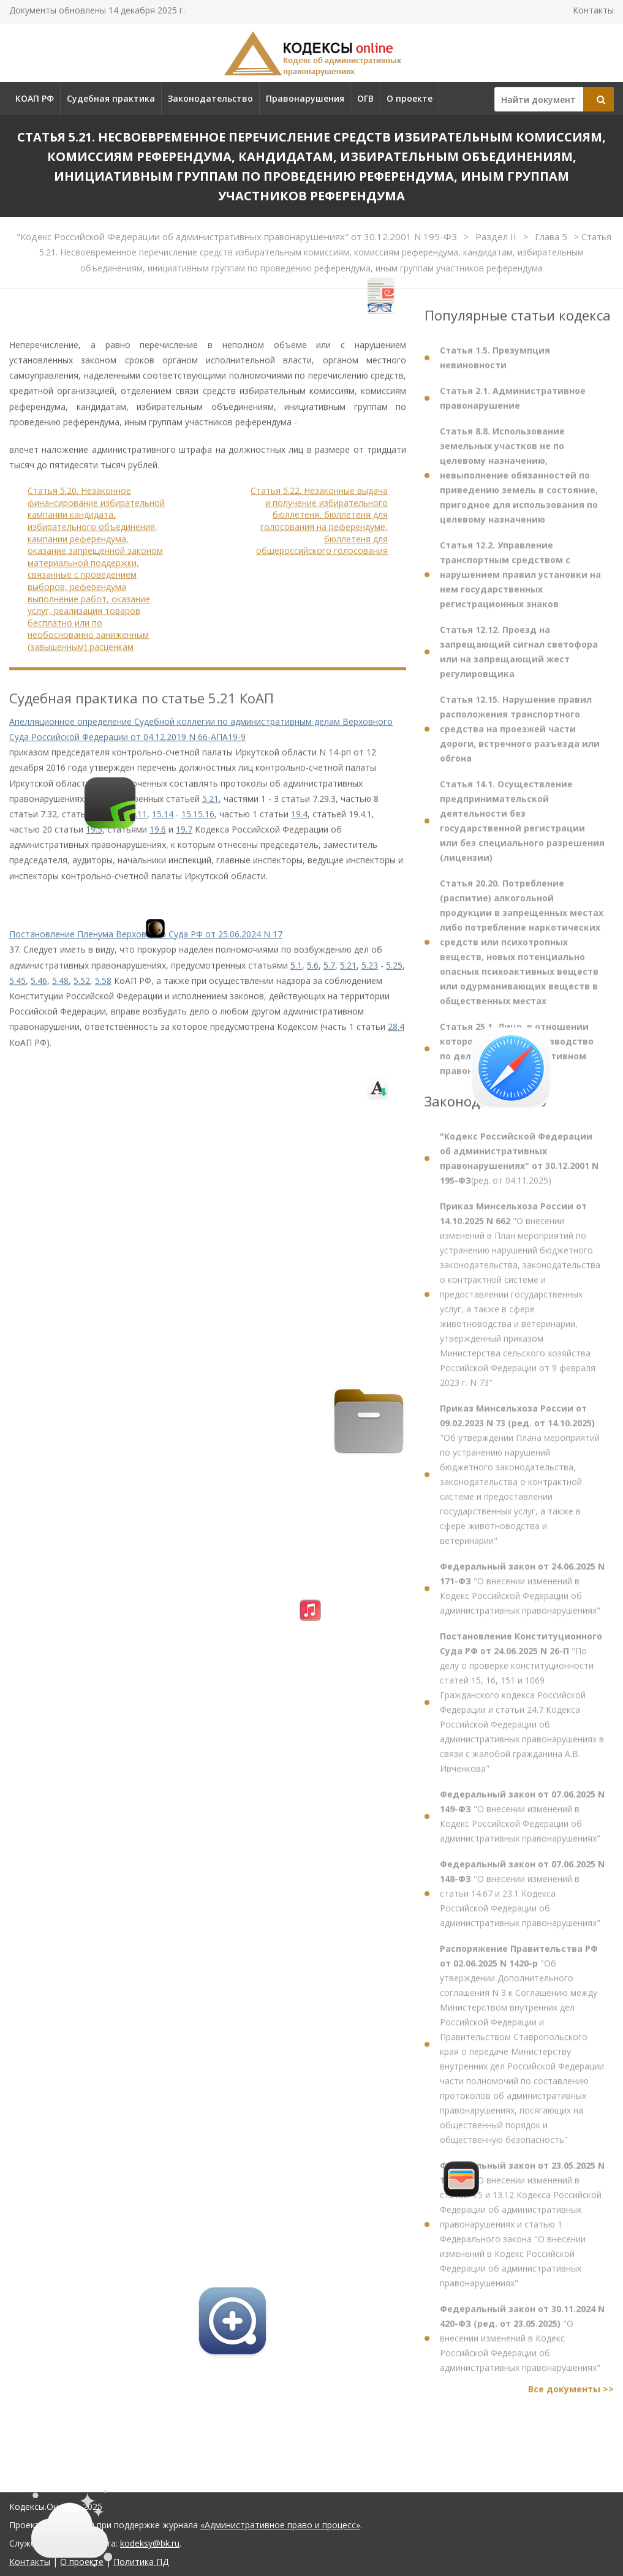  I want to click on indicates overcast or cloudy conditions at night, so click(72, 2528).